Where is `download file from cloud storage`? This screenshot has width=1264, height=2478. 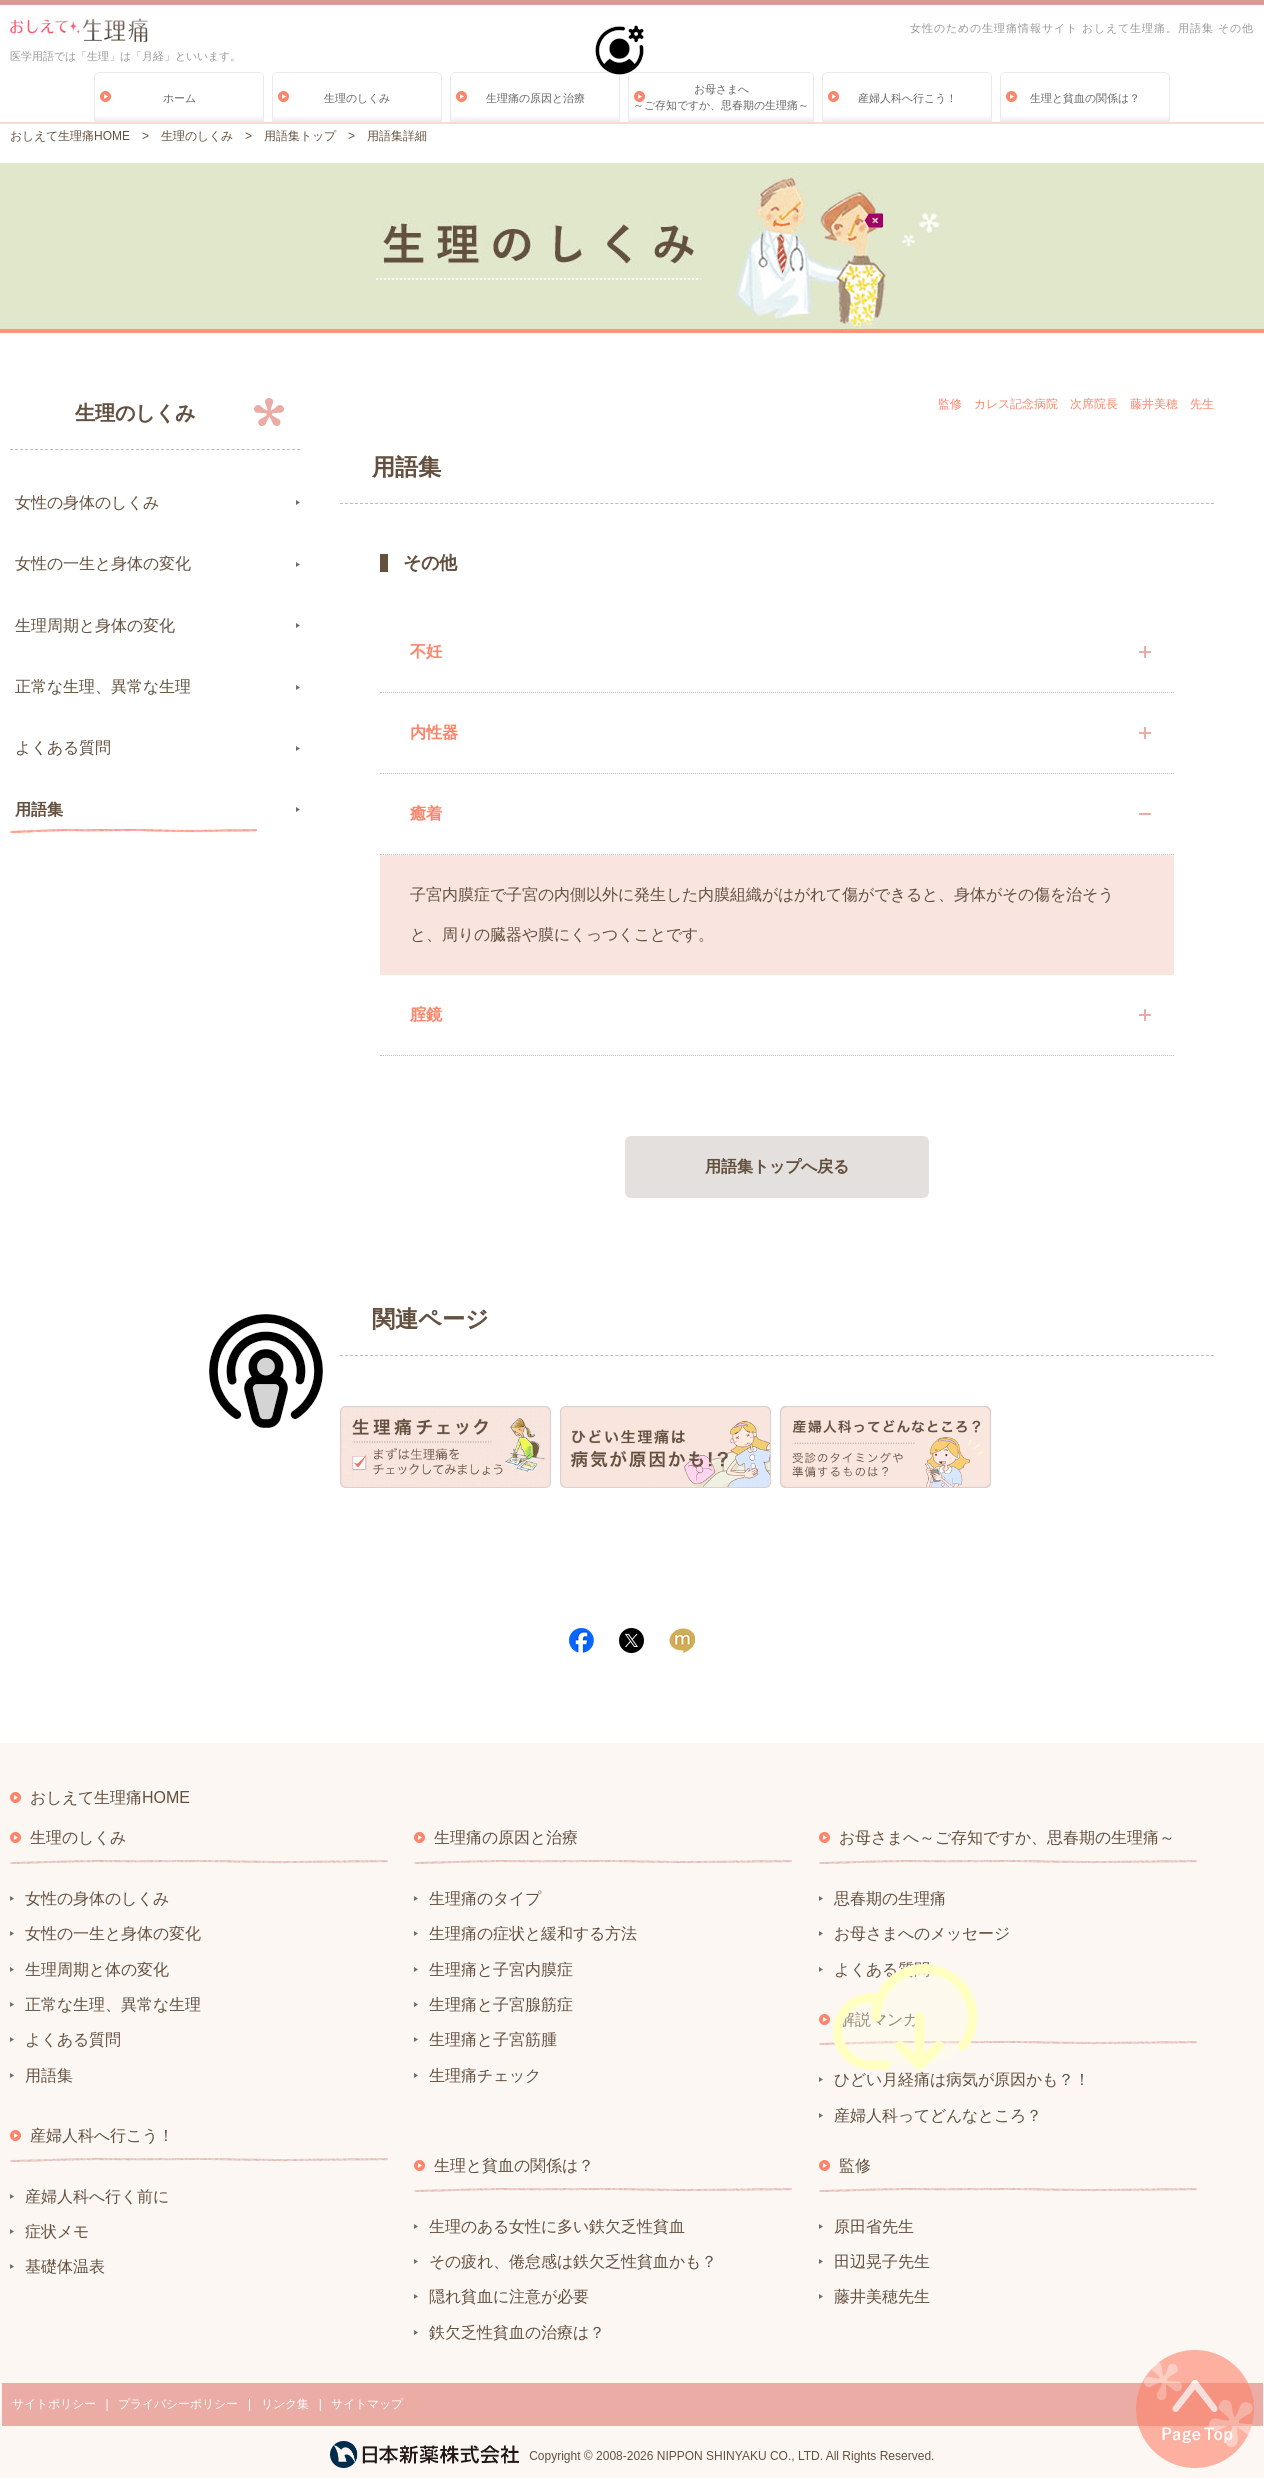
download file from cloud storage is located at coordinates (905, 2017).